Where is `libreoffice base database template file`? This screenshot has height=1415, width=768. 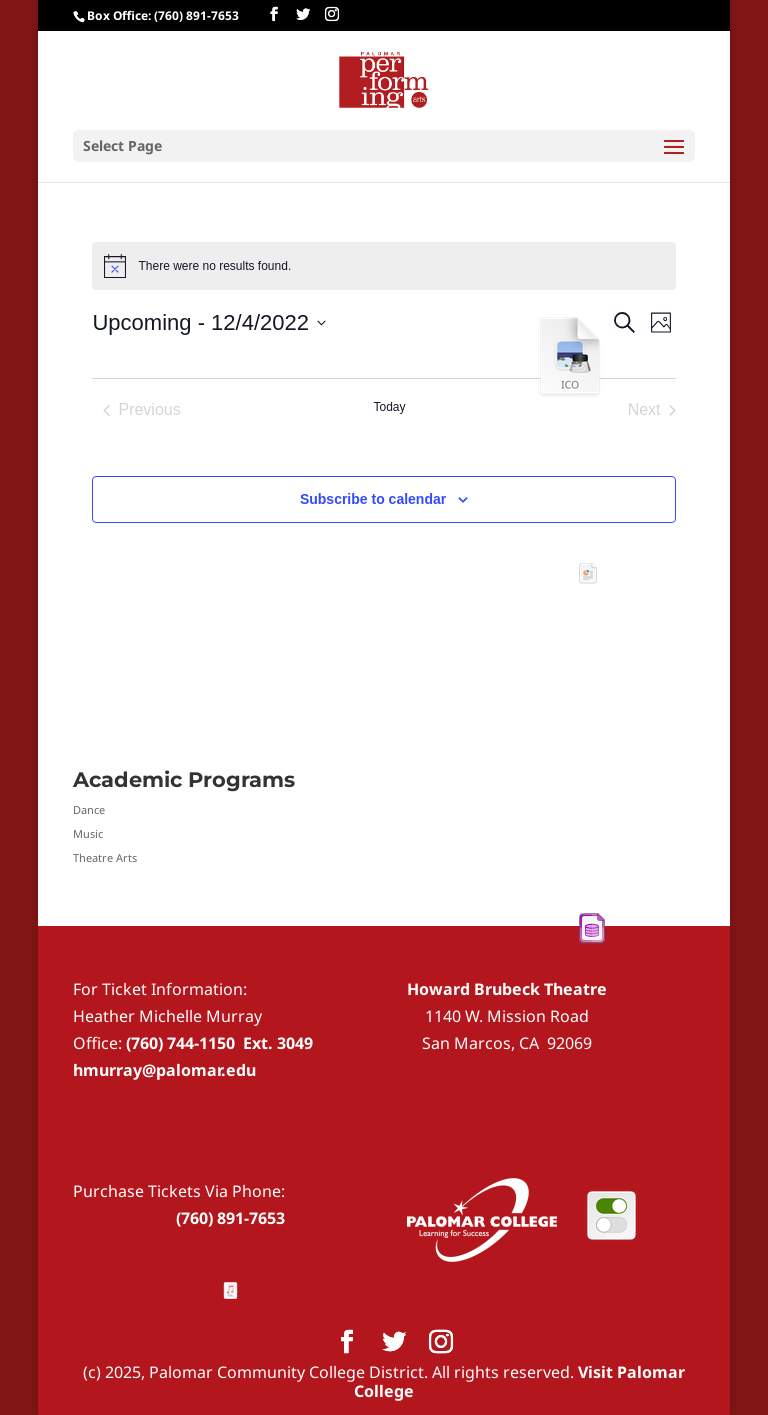
libreoffice base database template file is located at coordinates (592, 928).